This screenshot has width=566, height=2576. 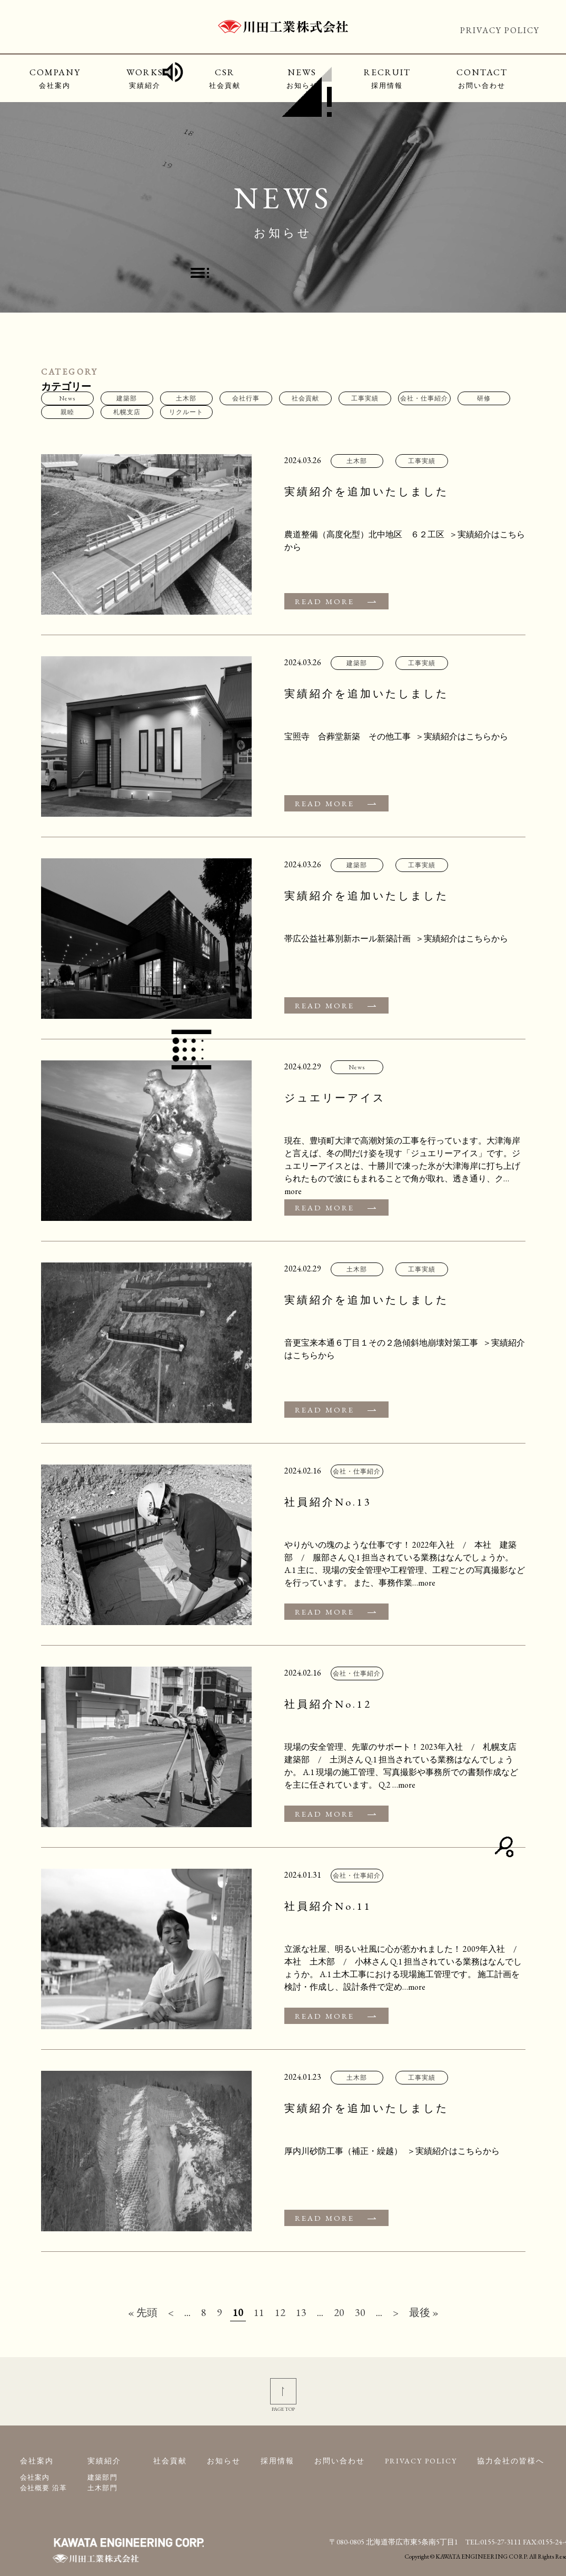 What do you see at coordinates (200, 273) in the screenshot?
I see `view table of contents` at bounding box center [200, 273].